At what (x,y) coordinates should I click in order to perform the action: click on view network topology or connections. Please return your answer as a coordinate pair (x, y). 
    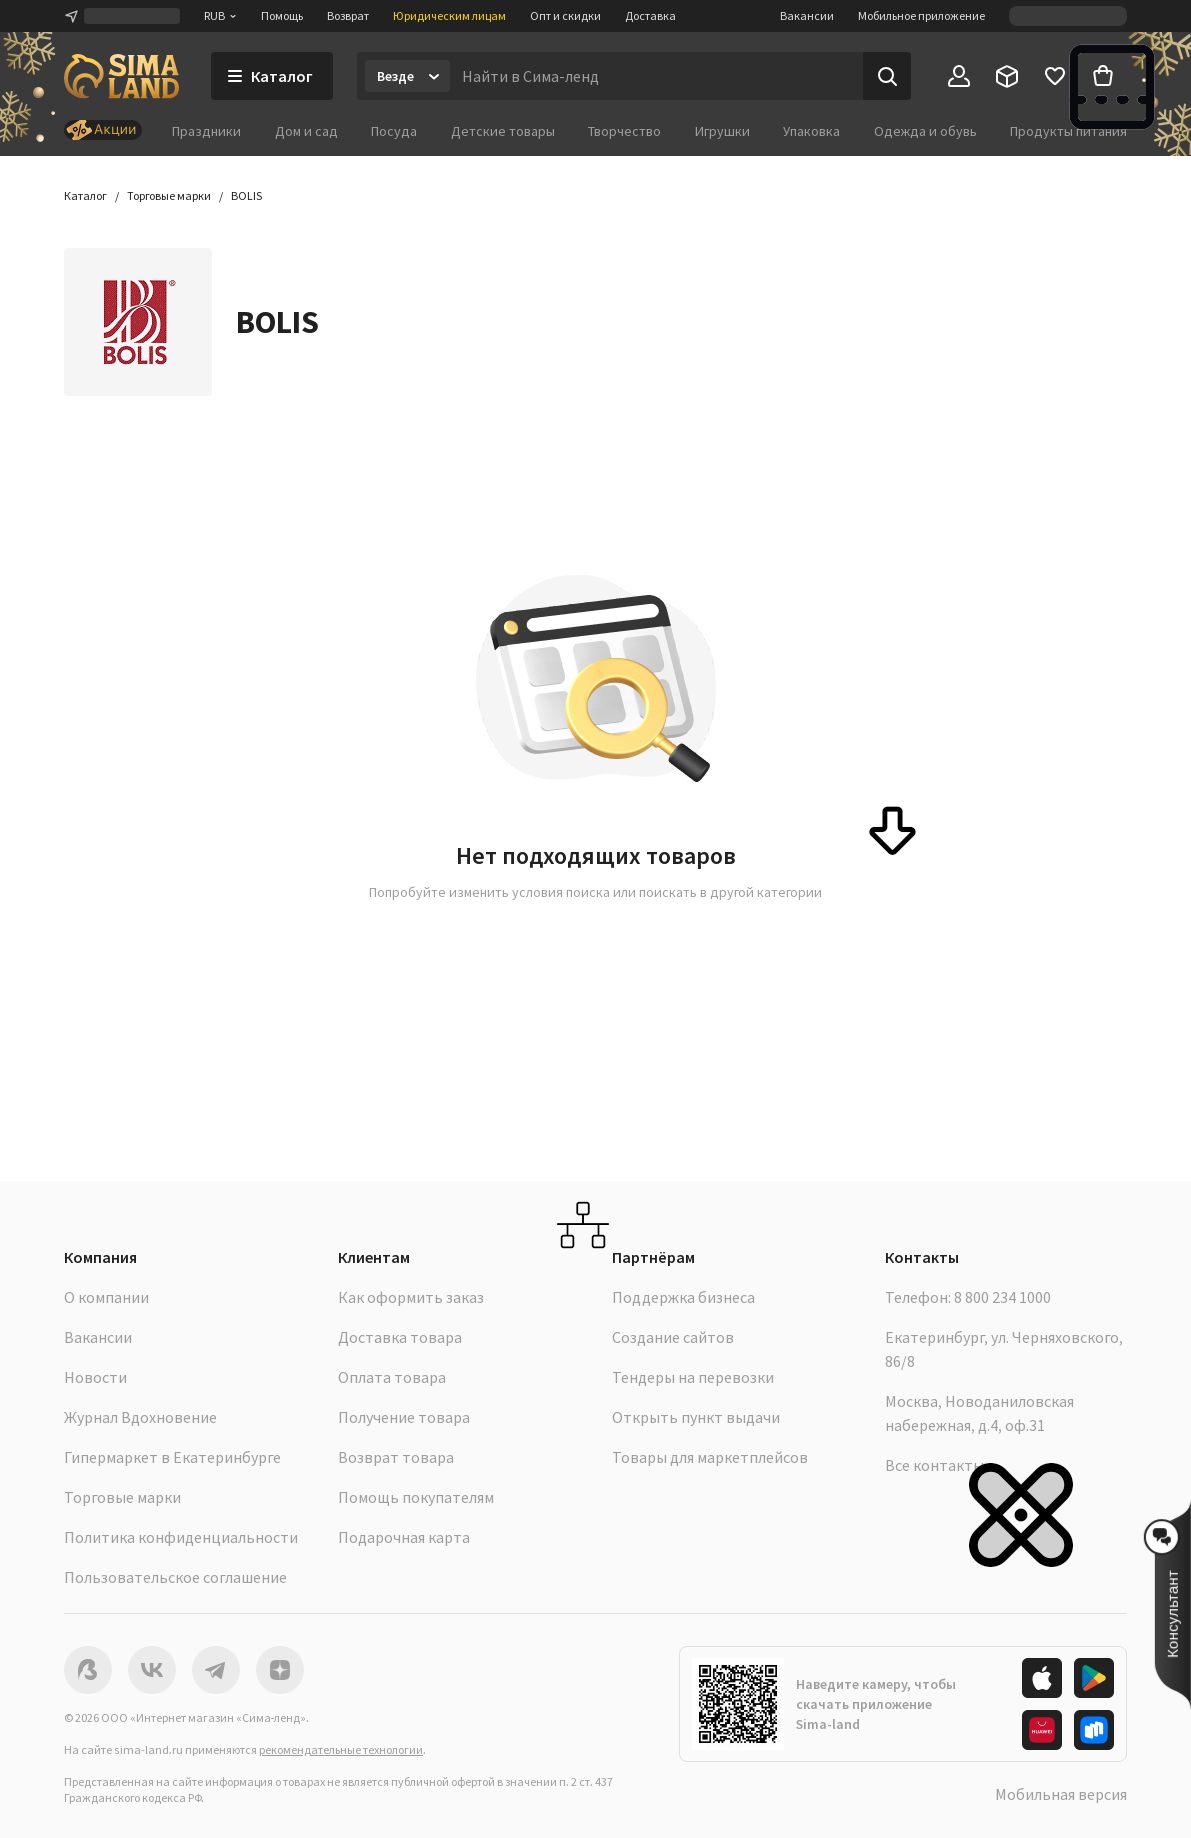
    Looking at the image, I should click on (583, 1226).